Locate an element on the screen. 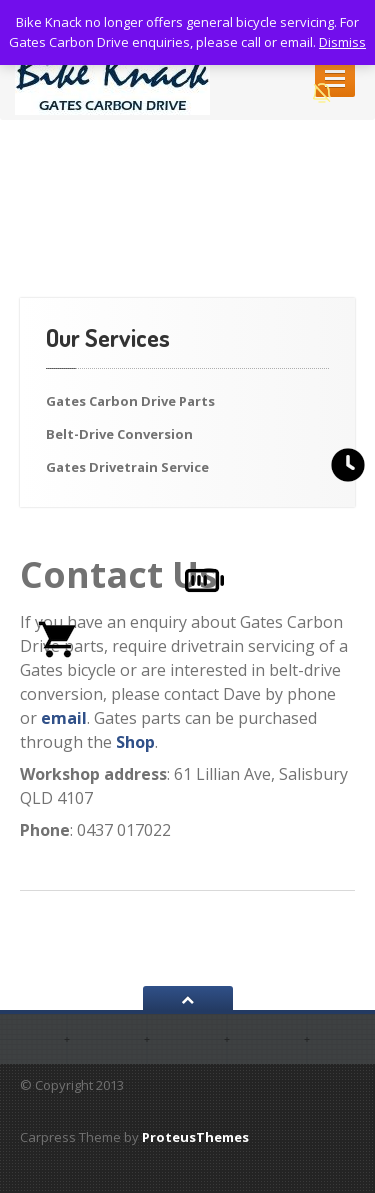  view time or clock settings is located at coordinates (348, 465).